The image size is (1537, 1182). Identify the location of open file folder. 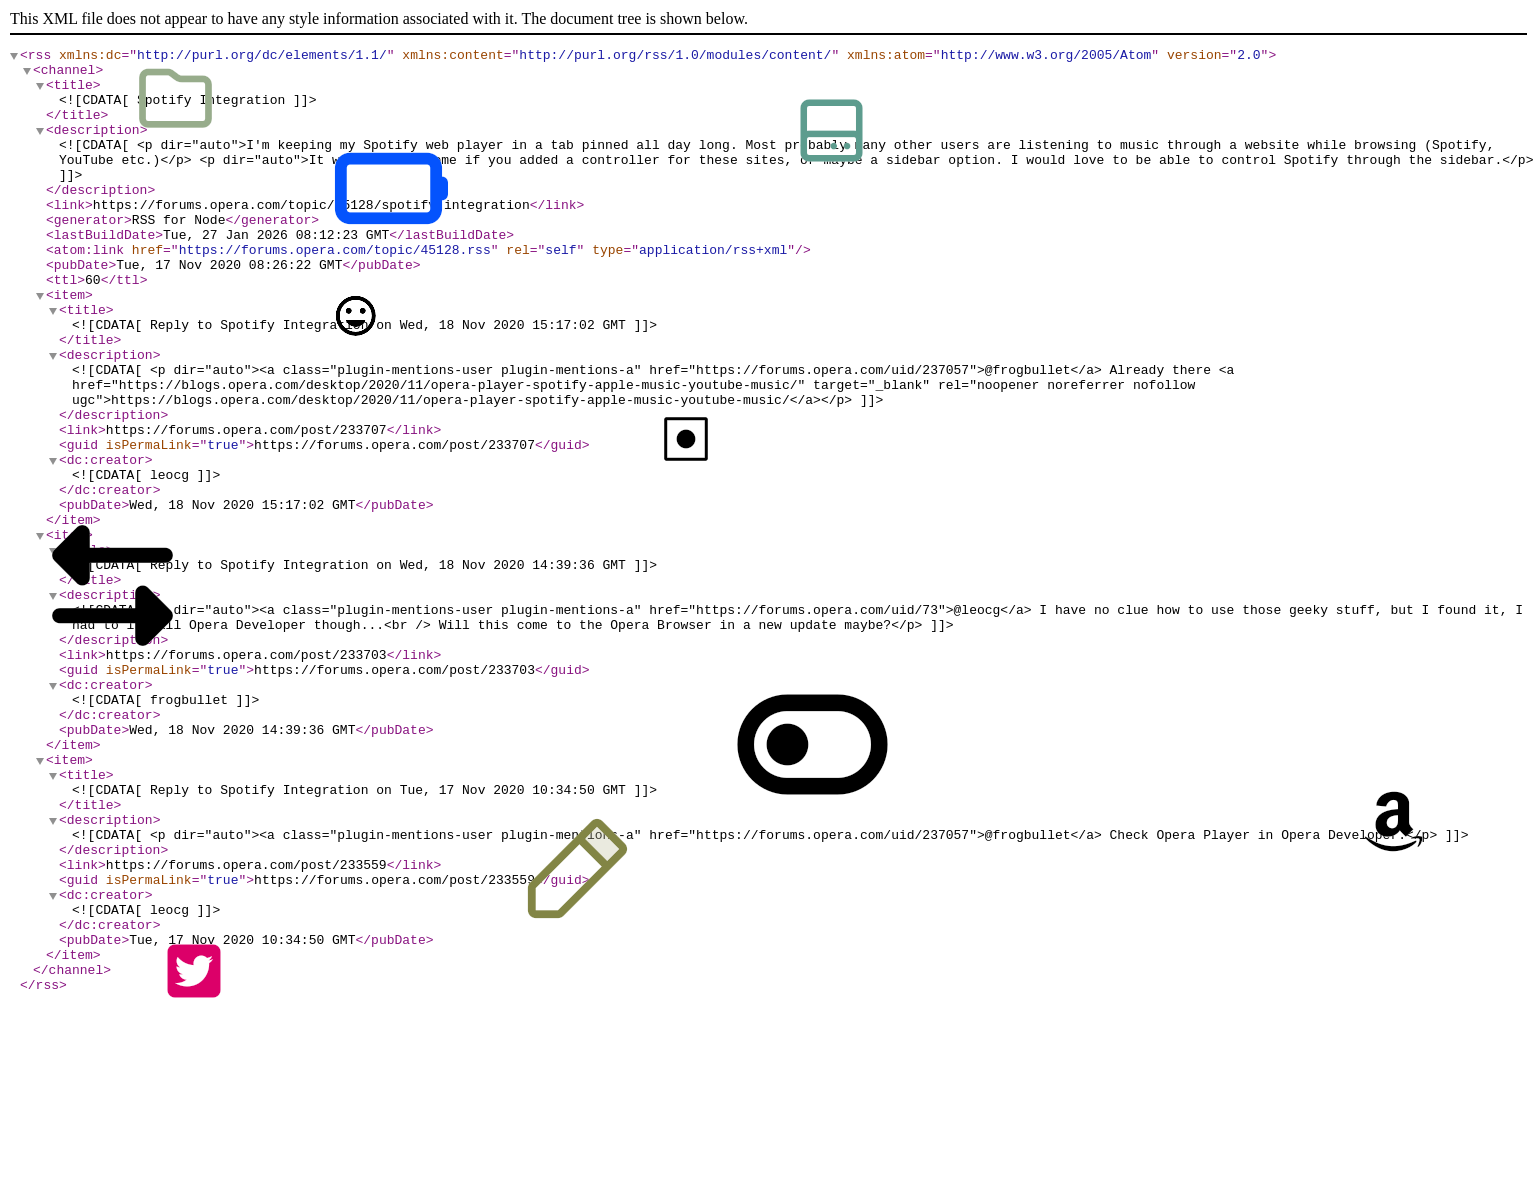
(175, 100).